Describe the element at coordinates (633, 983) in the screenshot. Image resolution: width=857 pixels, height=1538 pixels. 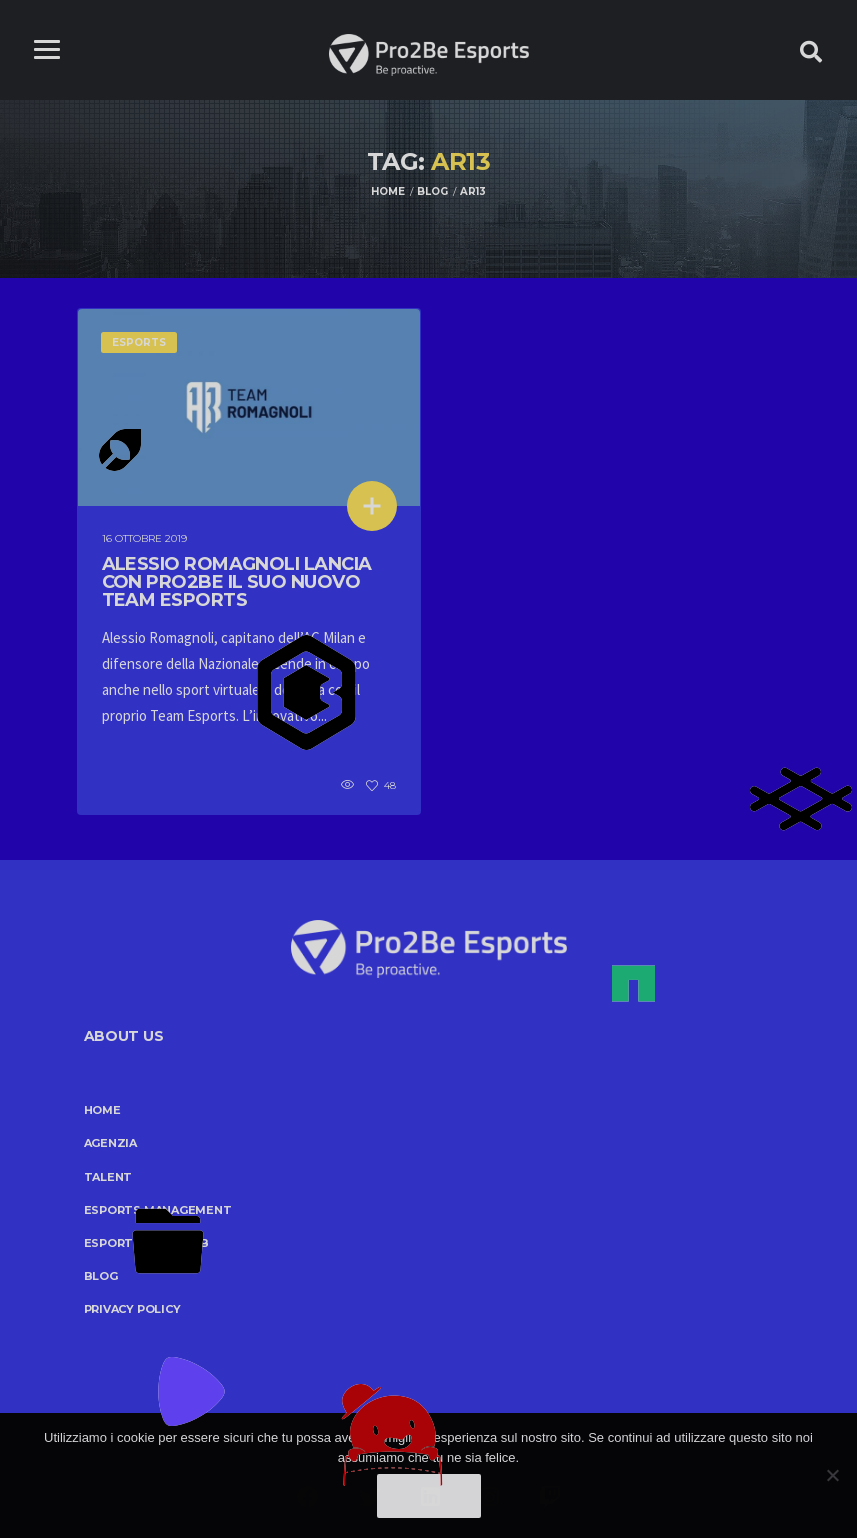
I see `NetApp company logo` at that location.